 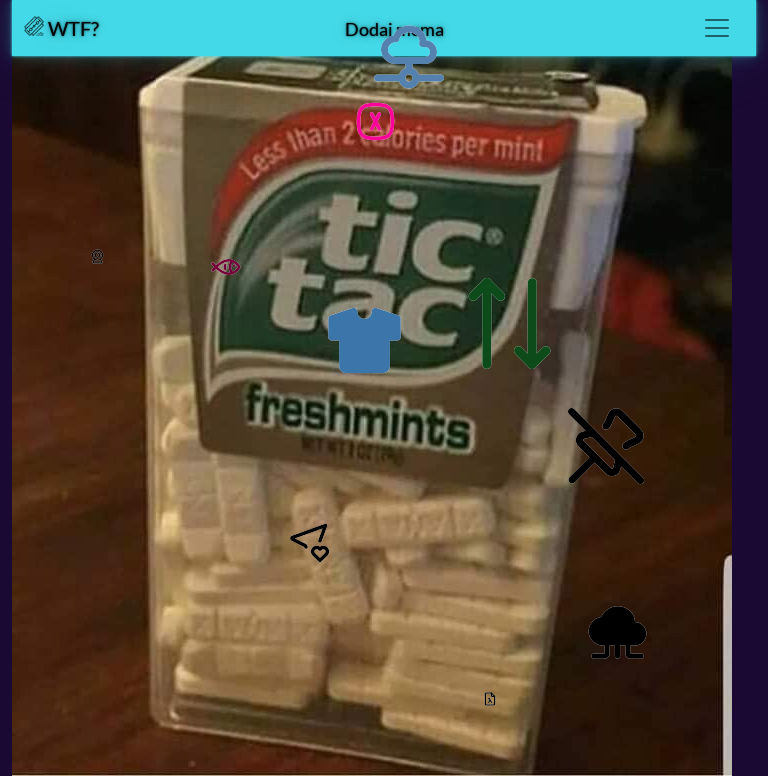 I want to click on unpin an item from your saved list, so click(x=606, y=446).